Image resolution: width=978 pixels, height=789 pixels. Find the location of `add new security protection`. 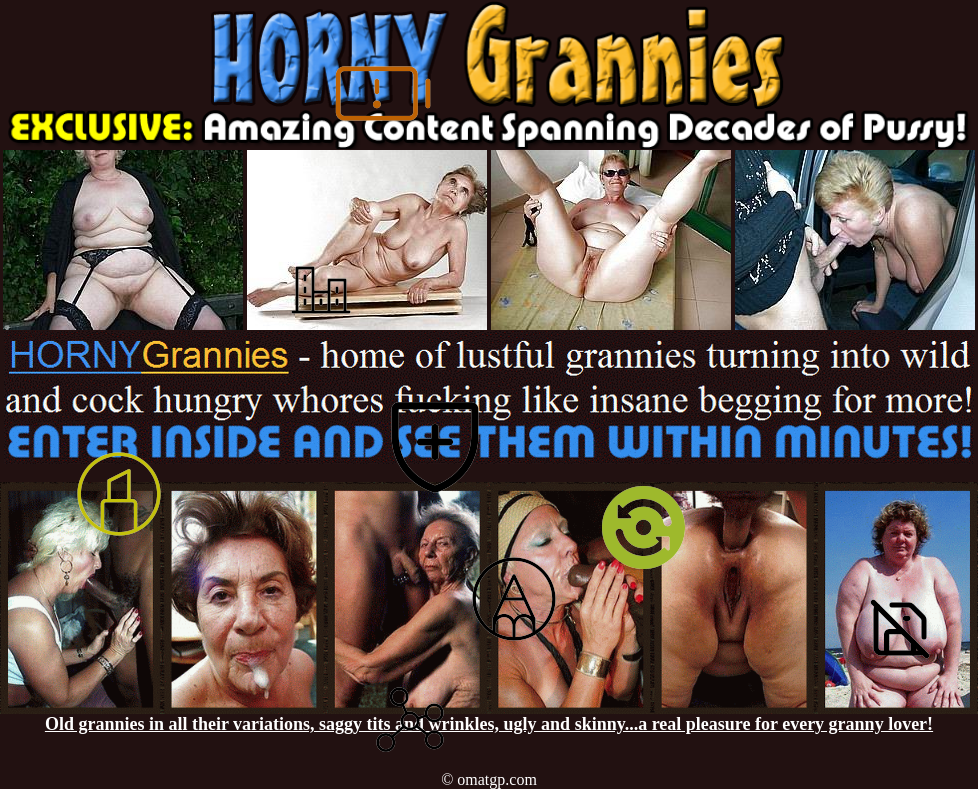

add new security protection is located at coordinates (435, 442).